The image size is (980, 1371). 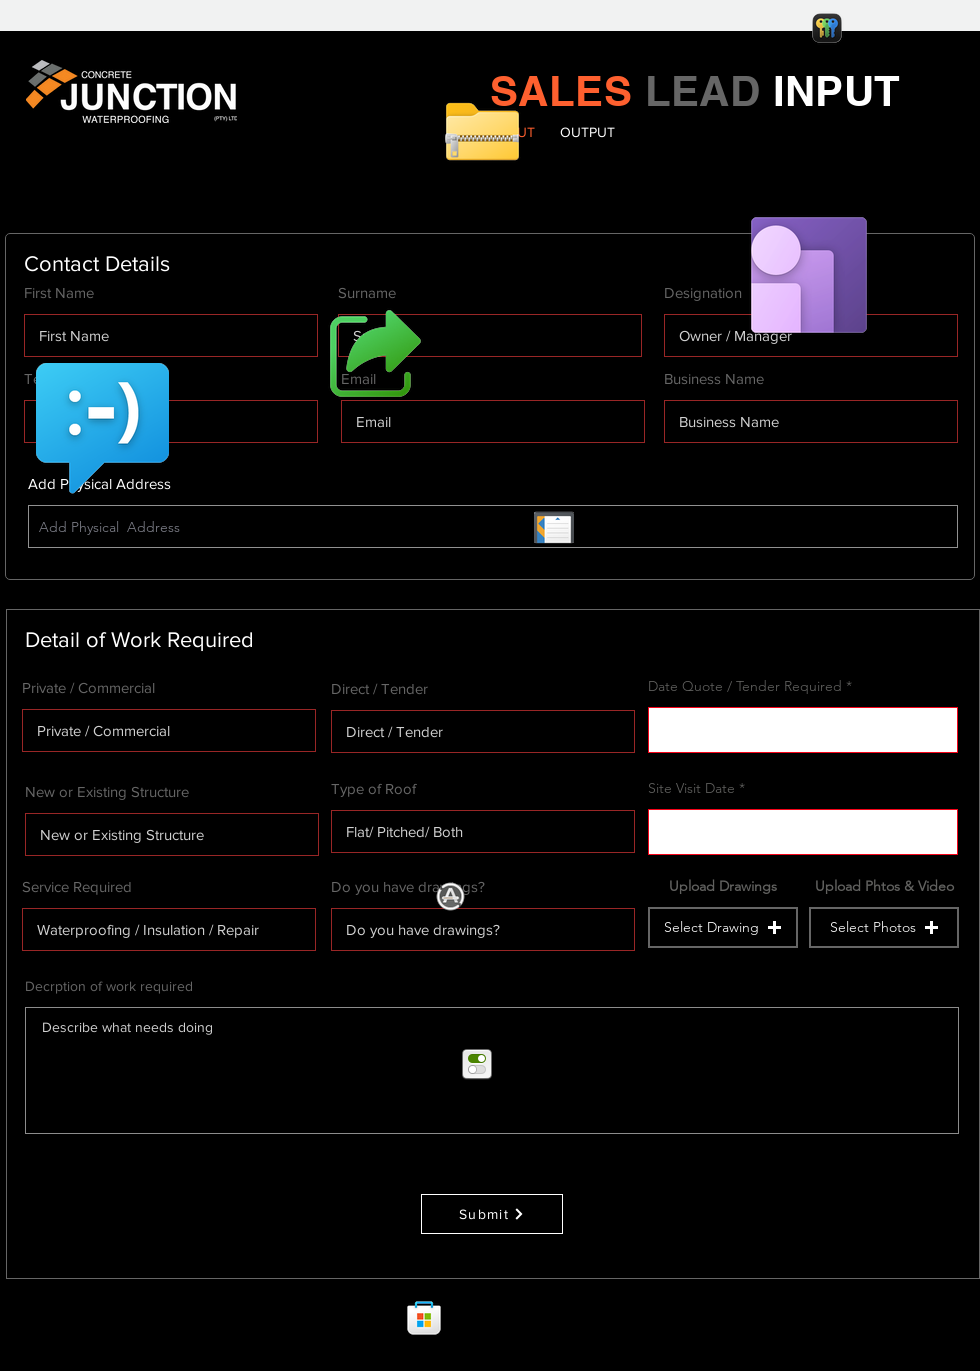 I want to click on open the software updater application, so click(x=450, y=896).